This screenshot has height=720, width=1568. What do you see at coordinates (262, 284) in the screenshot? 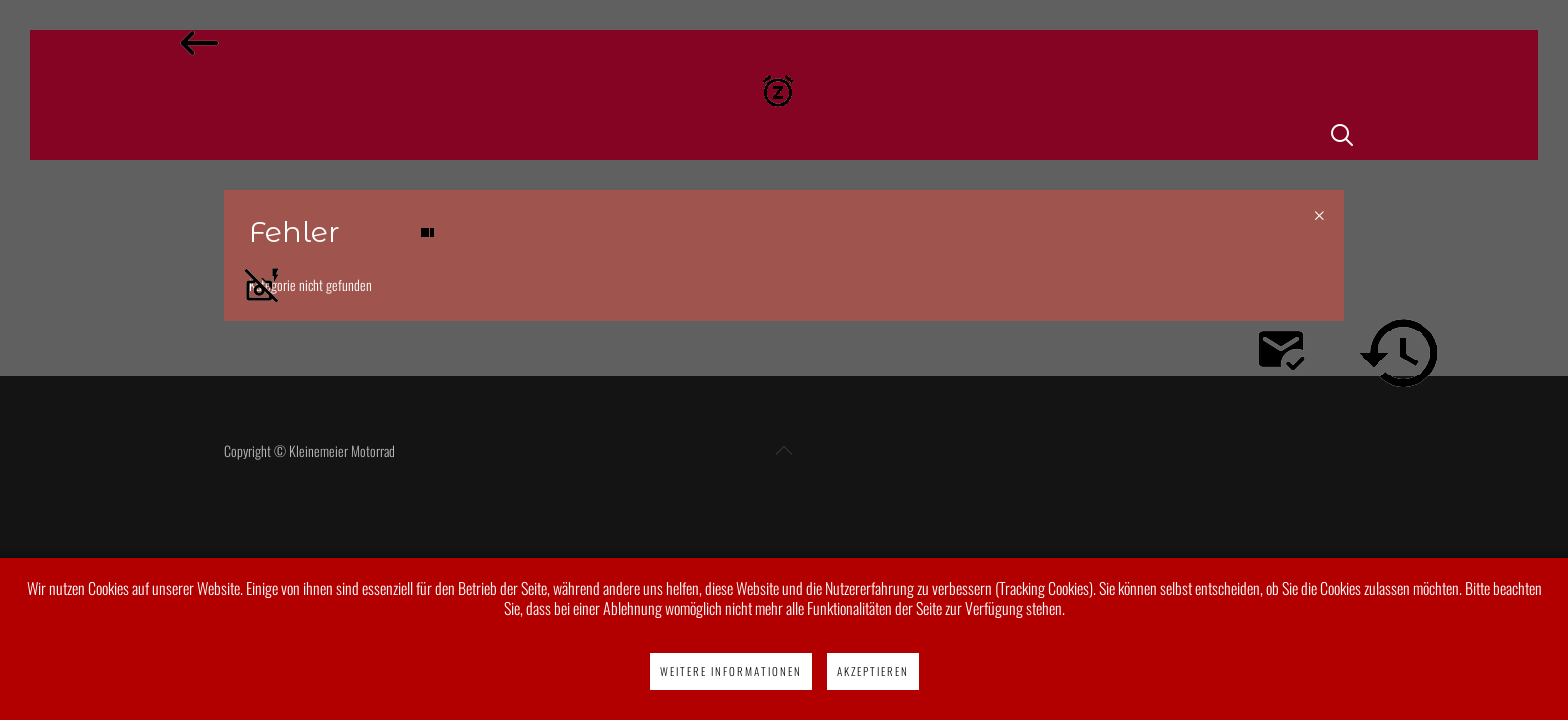
I see `disable camera flash` at bounding box center [262, 284].